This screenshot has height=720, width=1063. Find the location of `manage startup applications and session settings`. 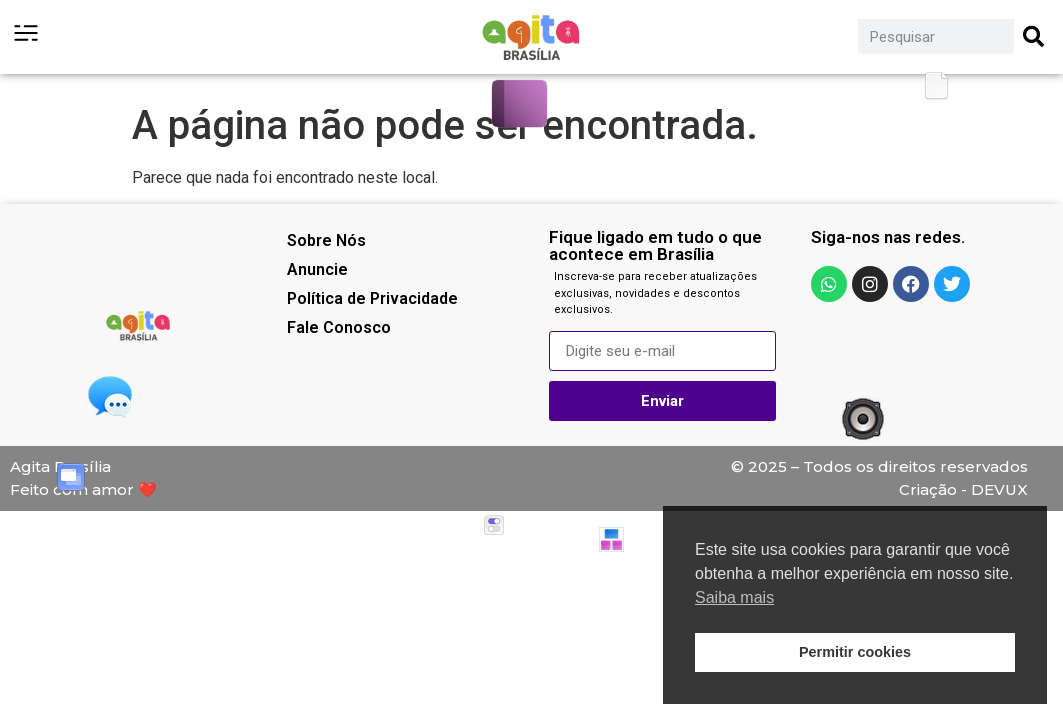

manage startup applications and session settings is located at coordinates (71, 477).